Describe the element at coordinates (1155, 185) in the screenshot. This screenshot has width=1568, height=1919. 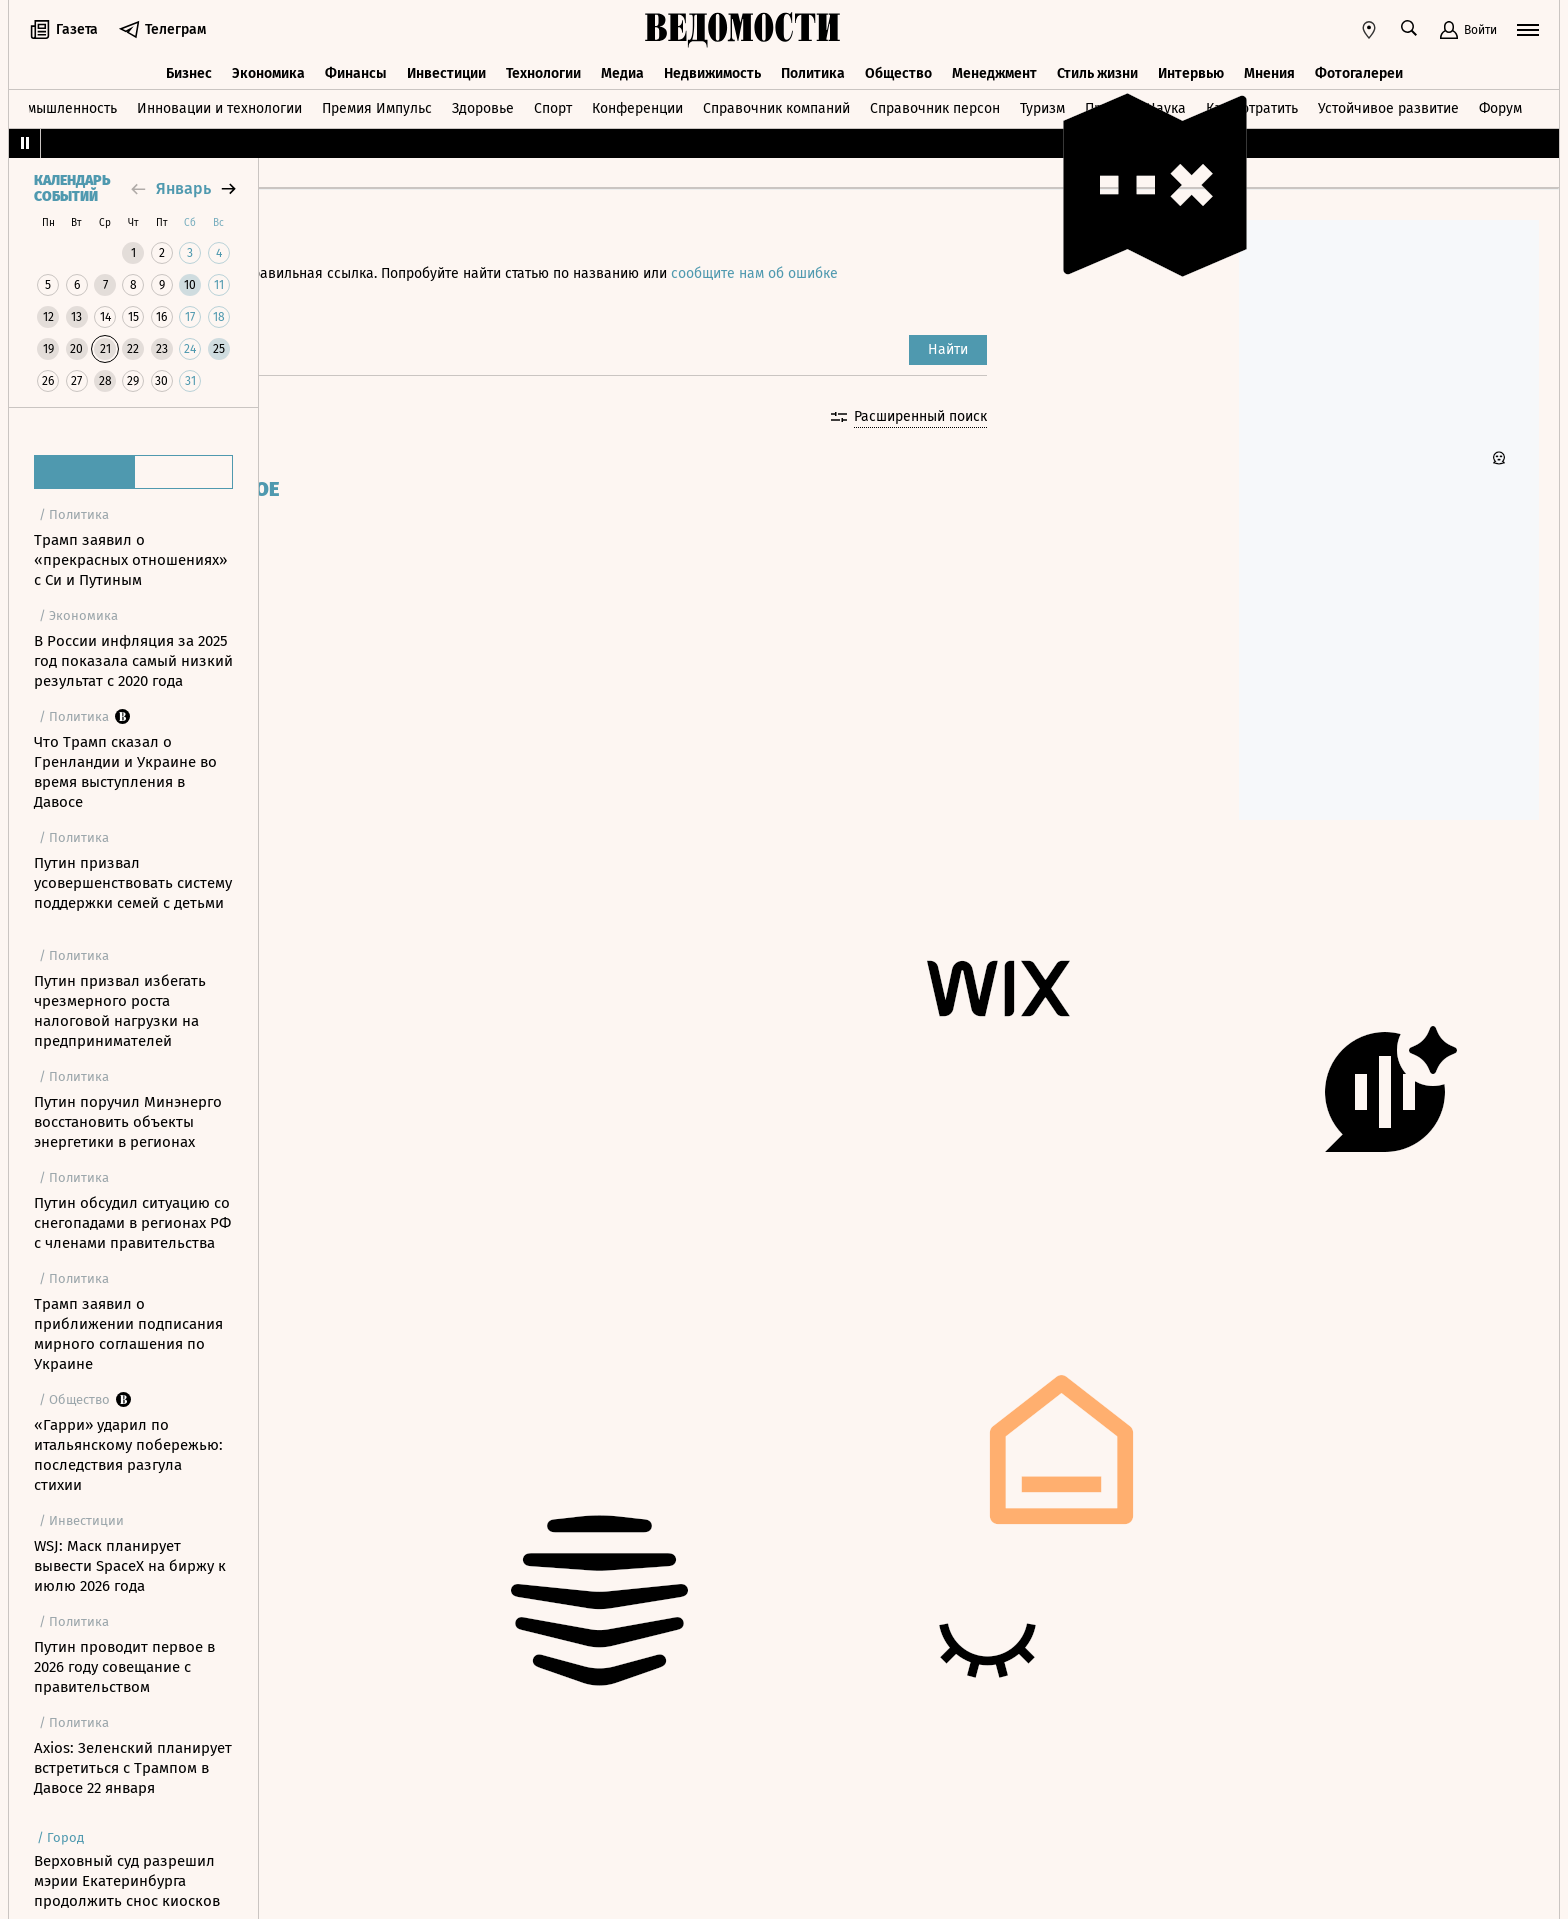
I see `view treasure map or hidden location` at that location.